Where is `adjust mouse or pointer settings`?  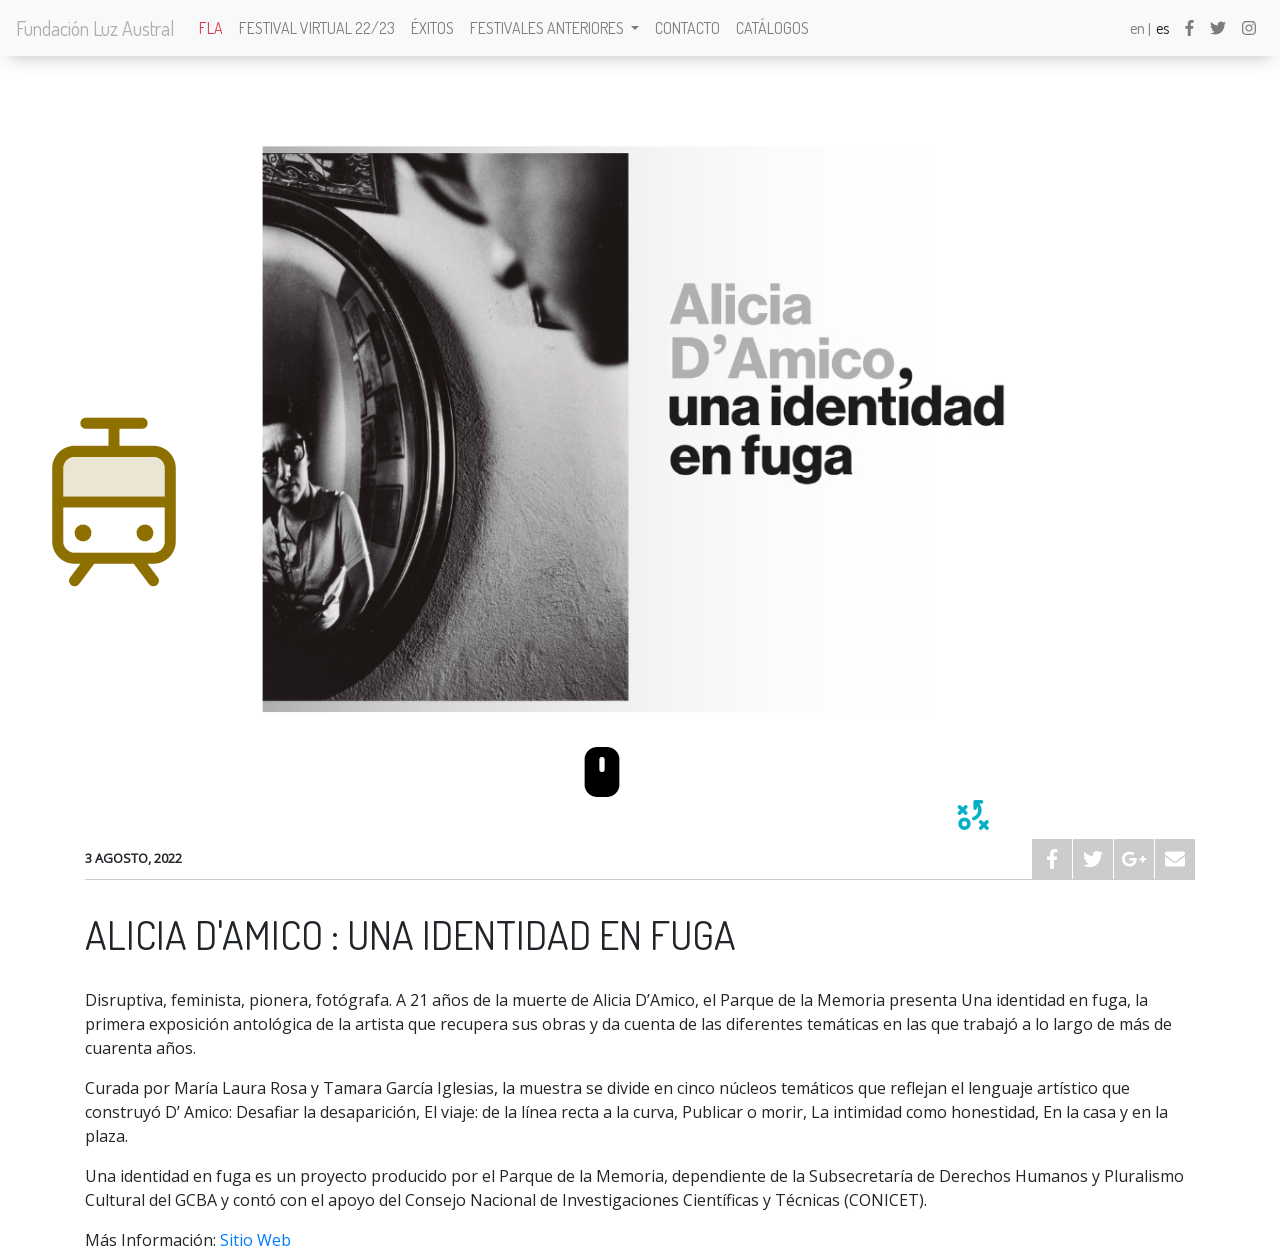
adjust mouse or pointer settings is located at coordinates (602, 772).